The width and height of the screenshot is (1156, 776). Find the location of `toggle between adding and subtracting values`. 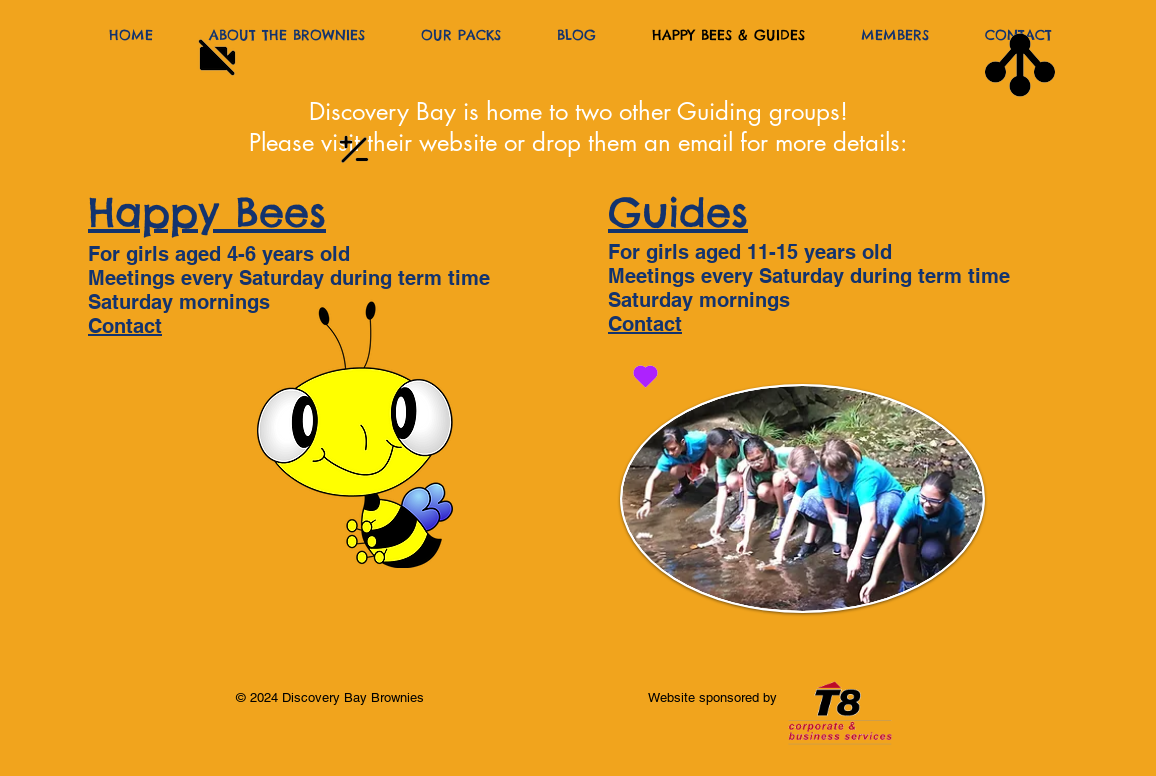

toggle between adding and subtracting values is located at coordinates (354, 150).